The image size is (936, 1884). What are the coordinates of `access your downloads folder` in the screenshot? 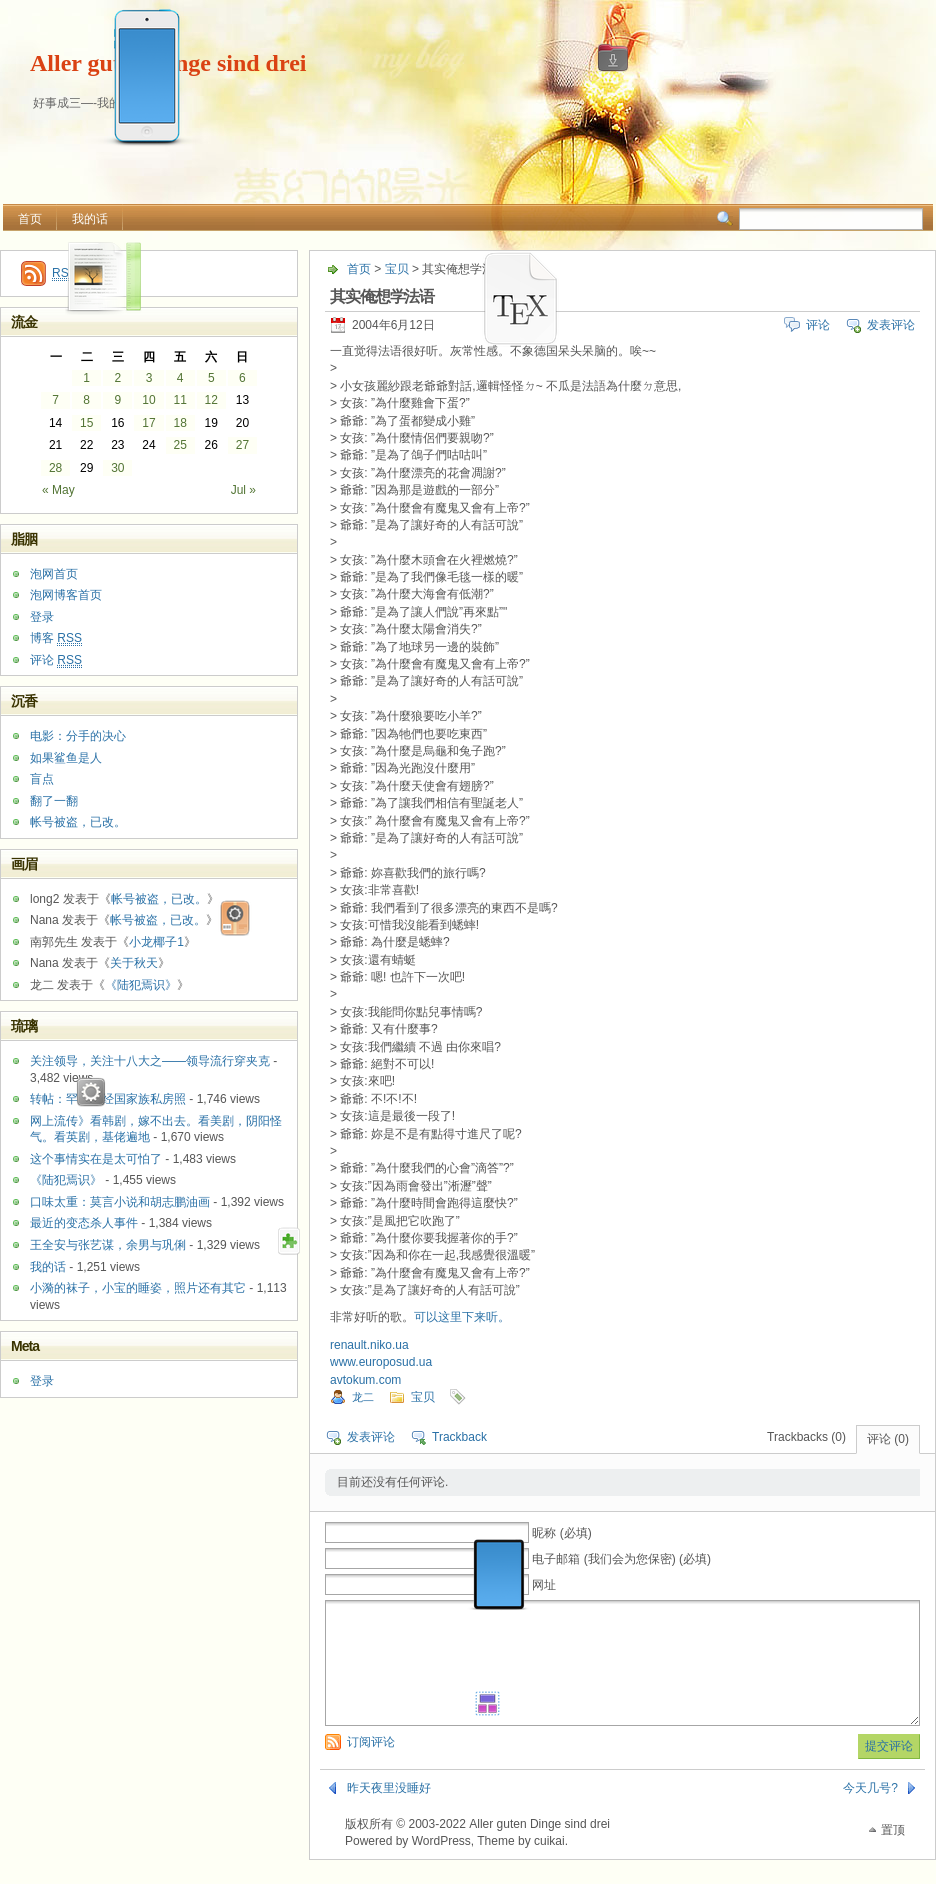 It's located at (613, 57).